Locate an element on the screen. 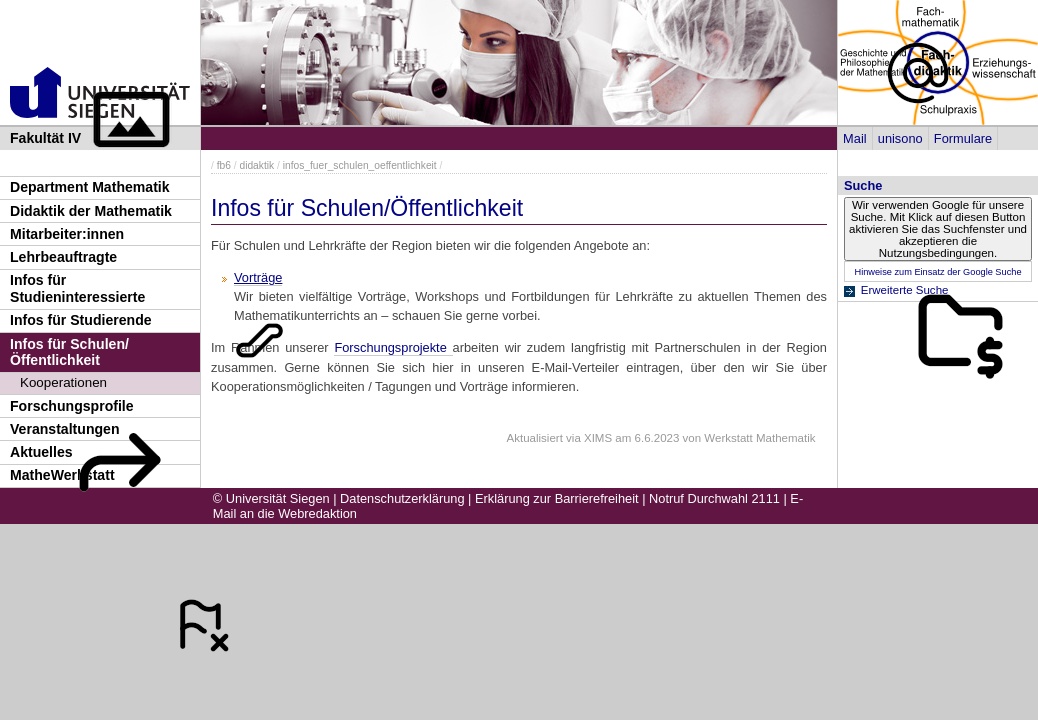 This screenshot has height=720, width=1038. view panorama or wide-angle photo is located at coordinates (131, 119).